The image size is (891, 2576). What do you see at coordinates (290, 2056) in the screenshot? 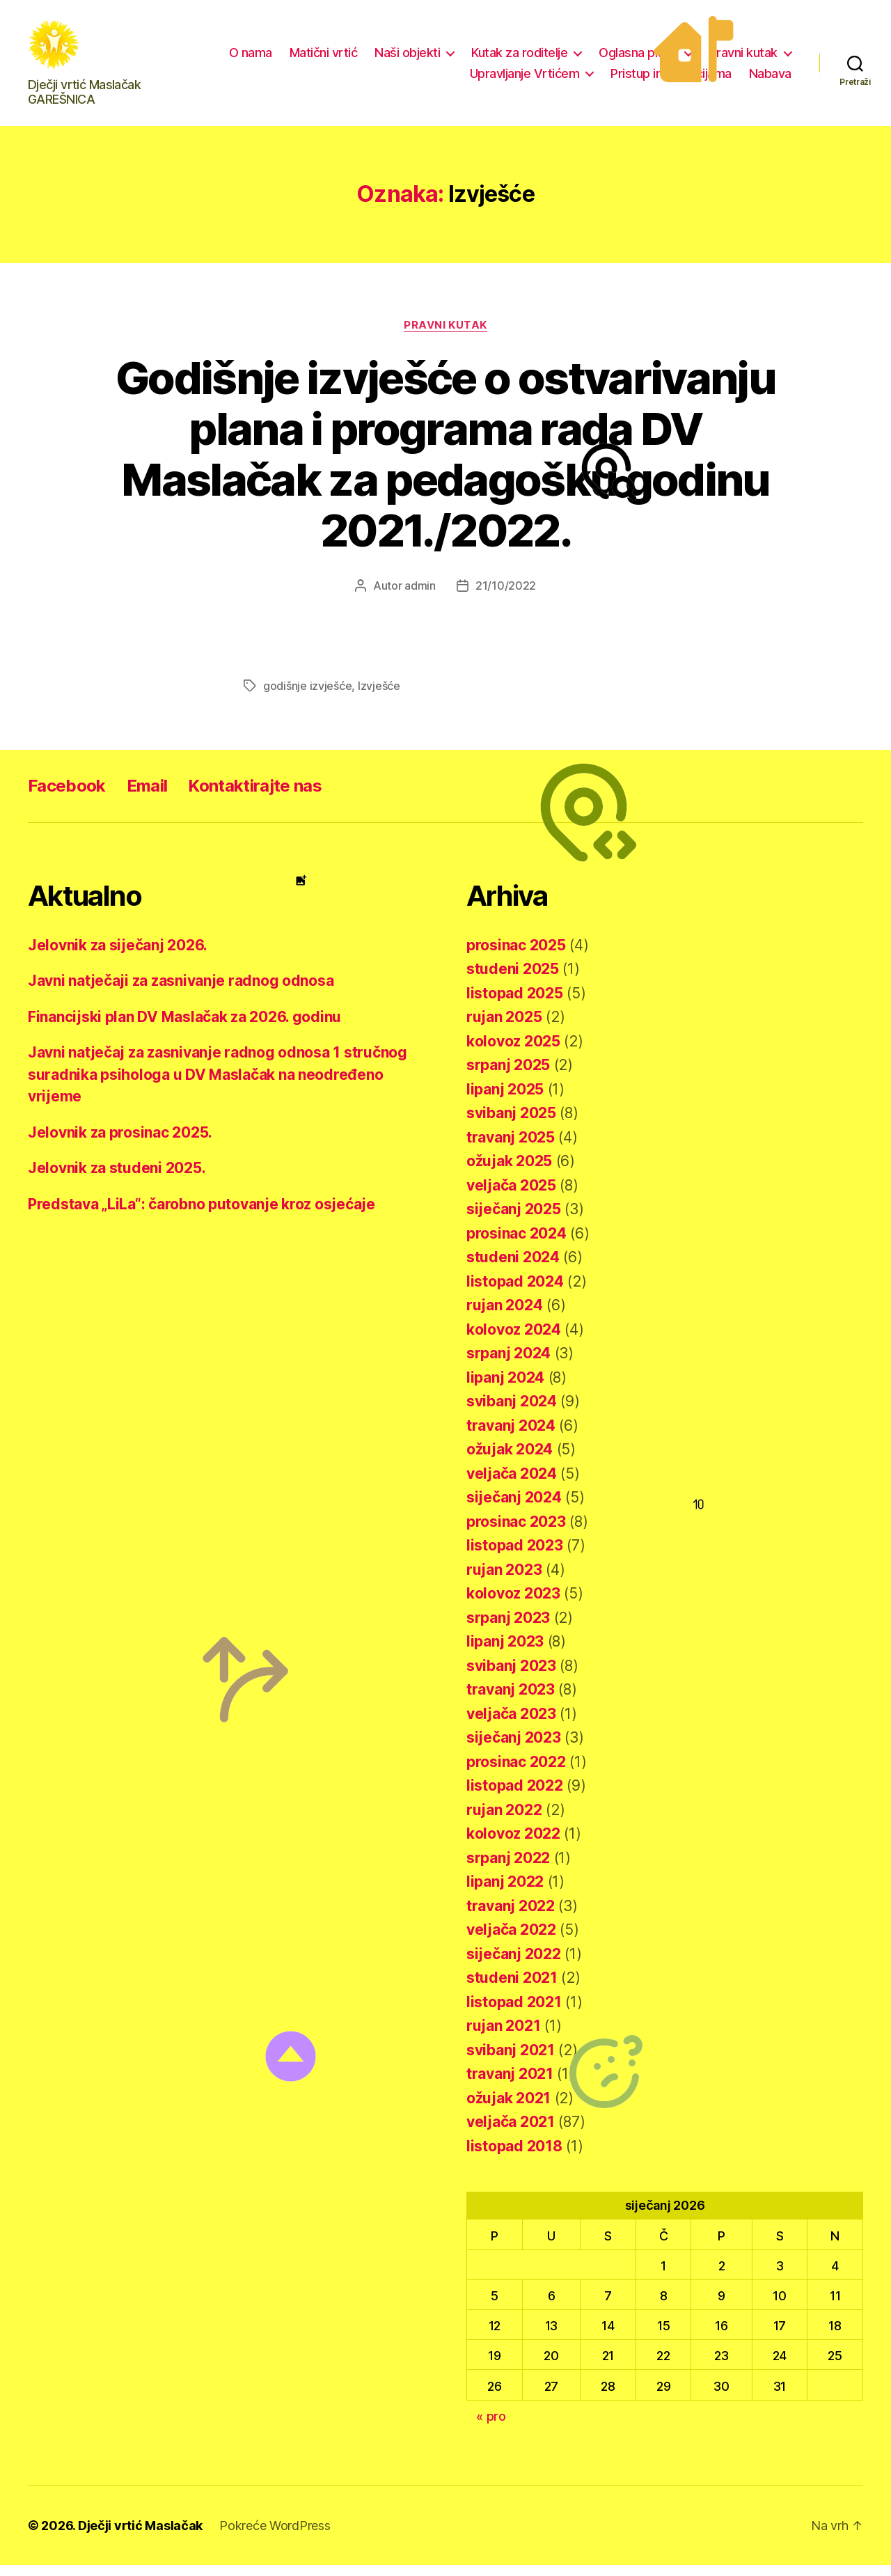
I see `collapse an expanded section` at bounding box center [290, 2056].